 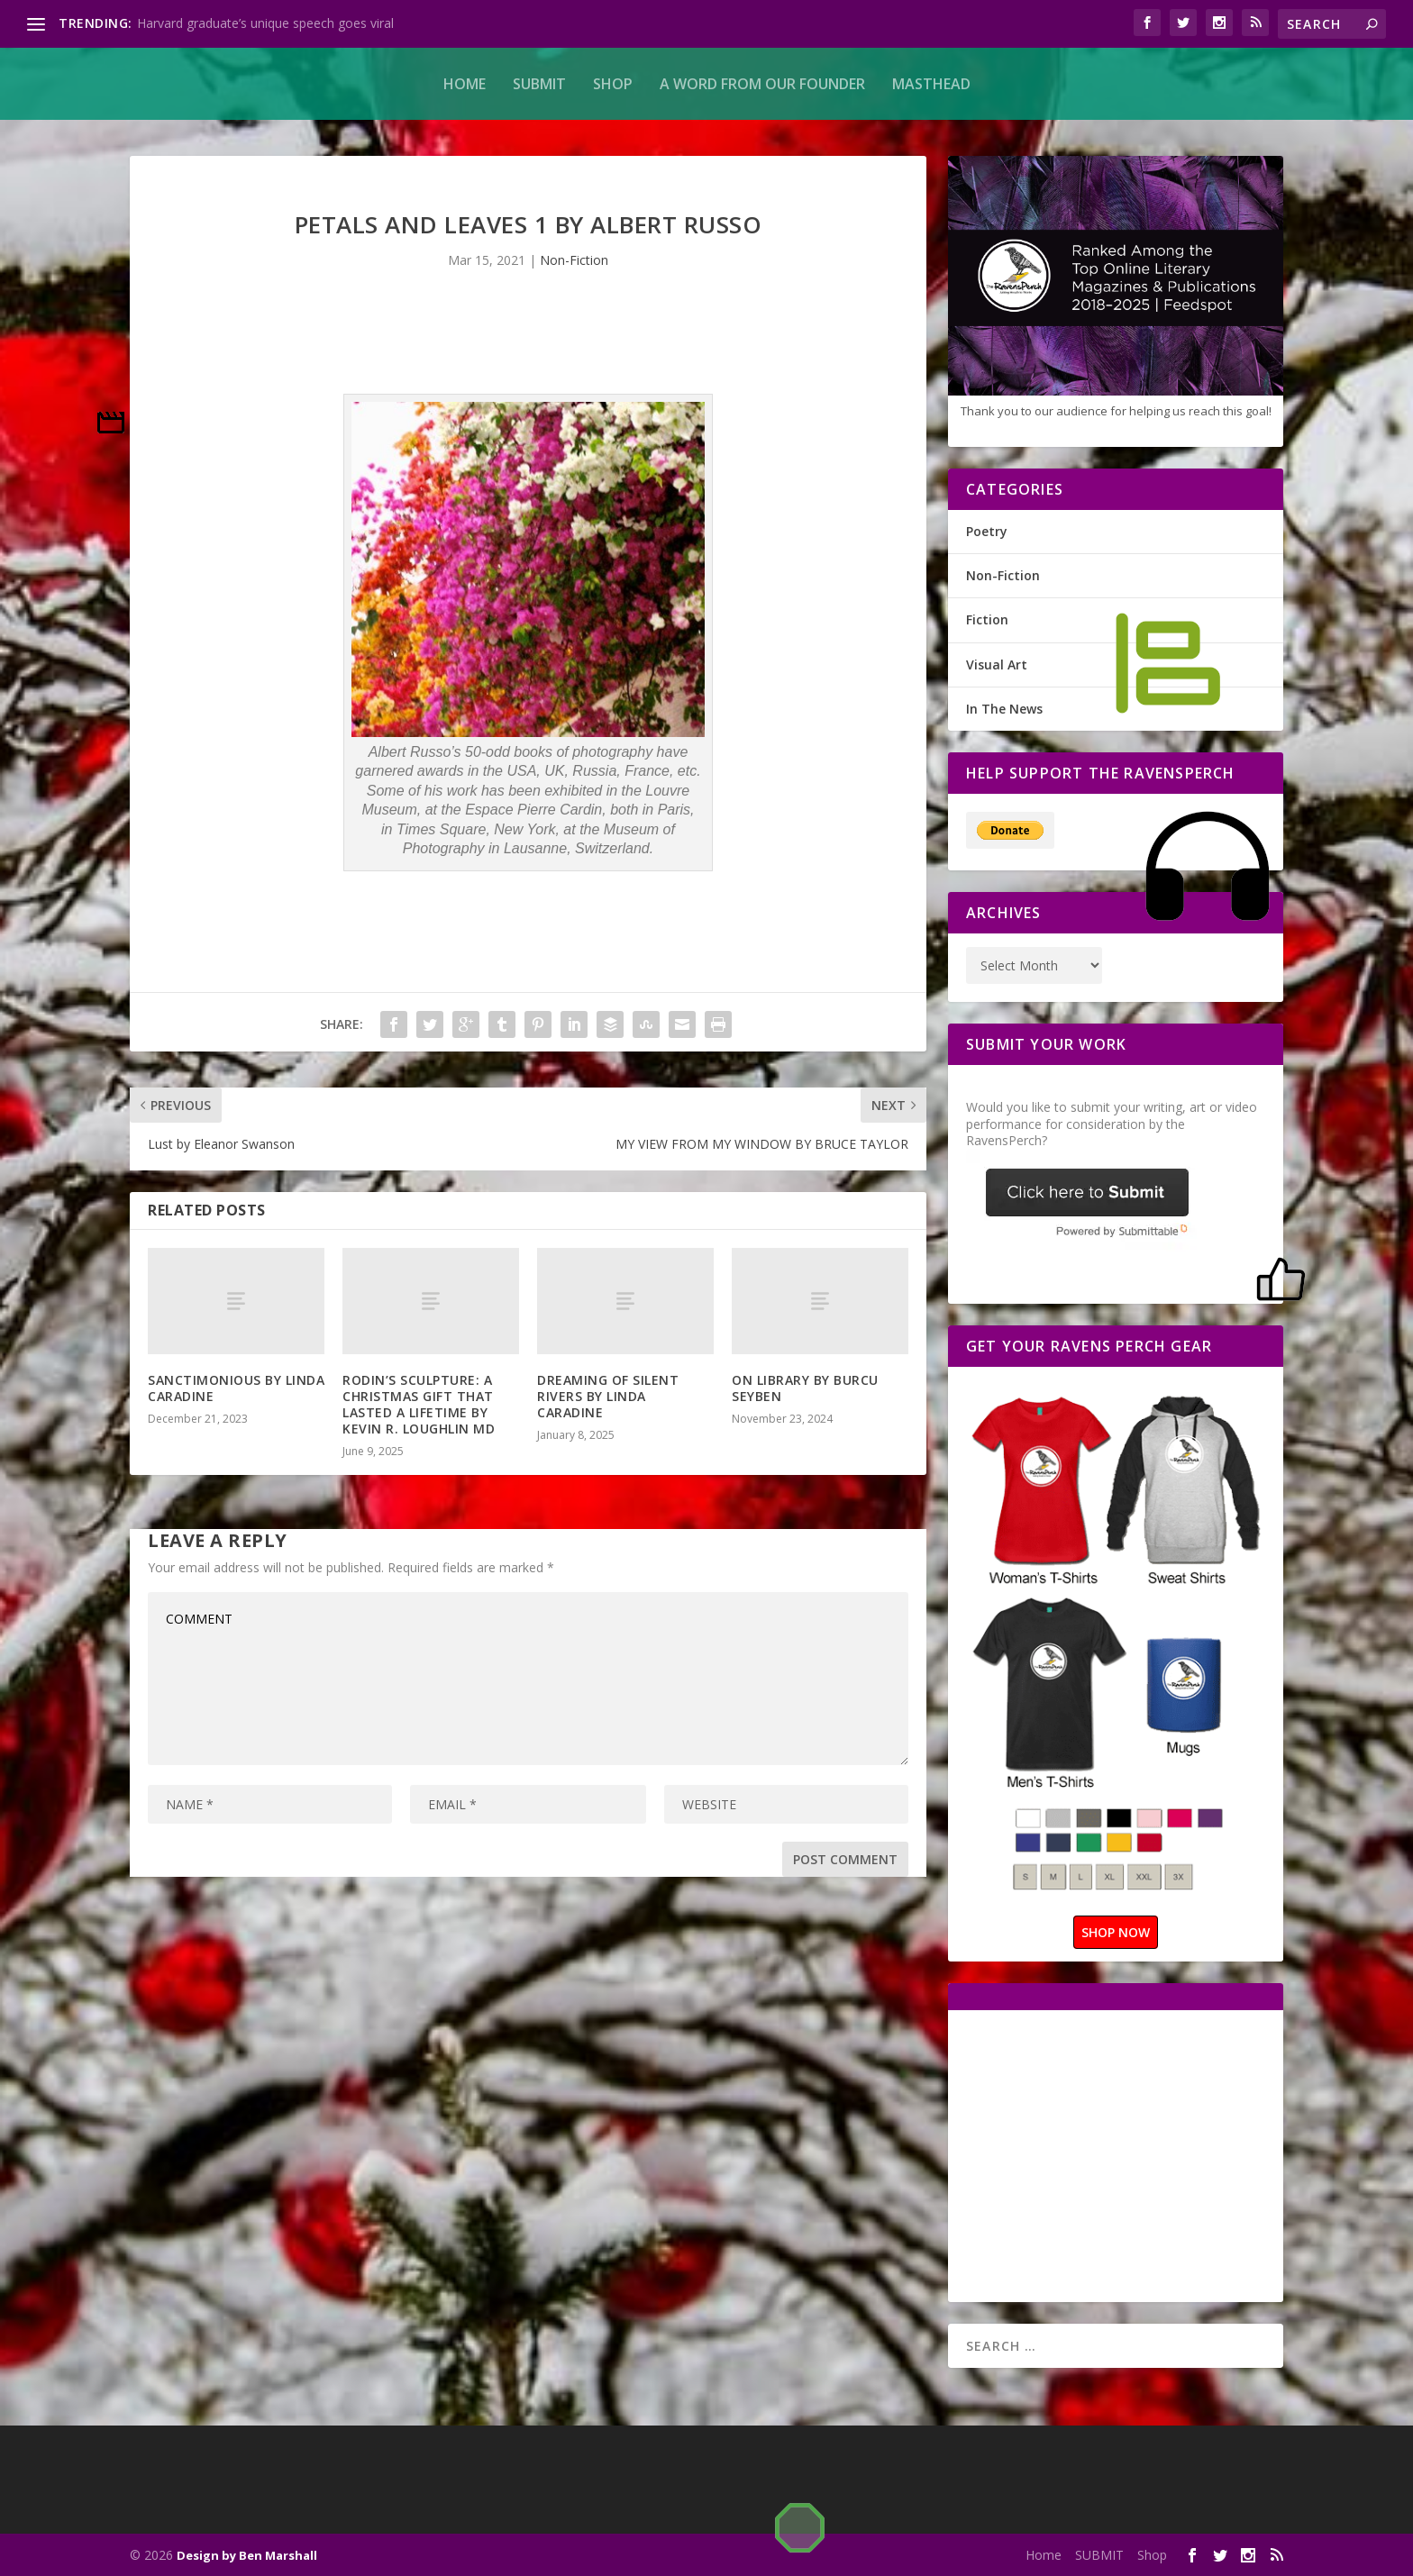 What do you see at coordinates (1208, 873) in the screenshot?
I see `access audio or music player` at bounding box center [1208, 873].